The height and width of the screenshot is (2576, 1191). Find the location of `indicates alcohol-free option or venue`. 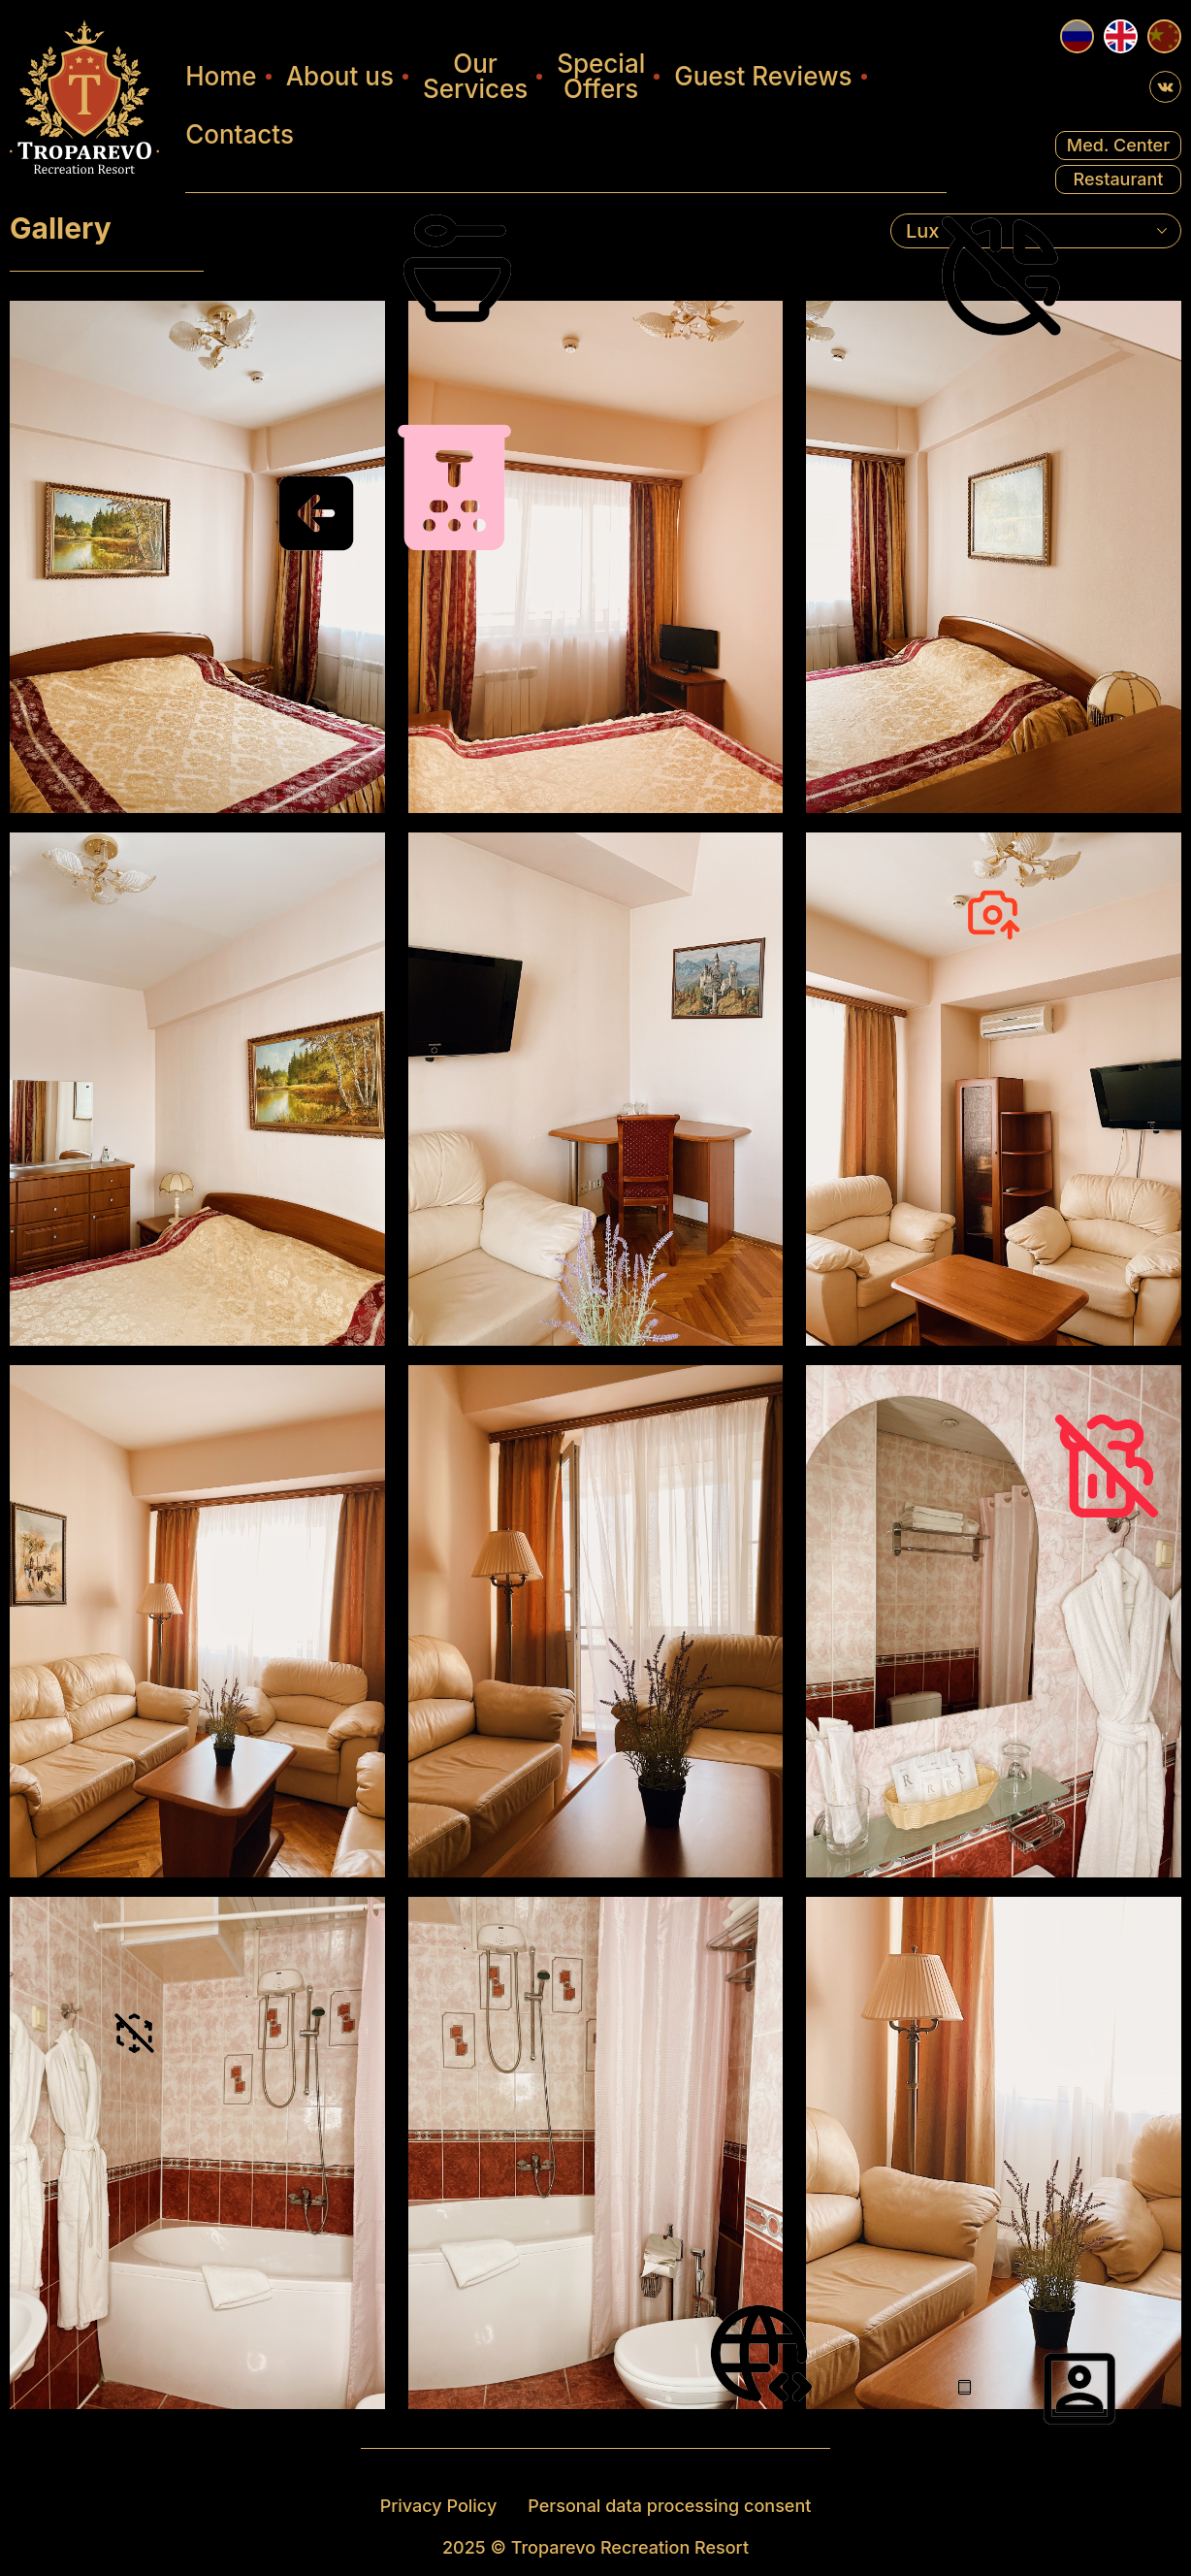

indicates alcohol-free option or venue is located at coordinates (1107, 1466).